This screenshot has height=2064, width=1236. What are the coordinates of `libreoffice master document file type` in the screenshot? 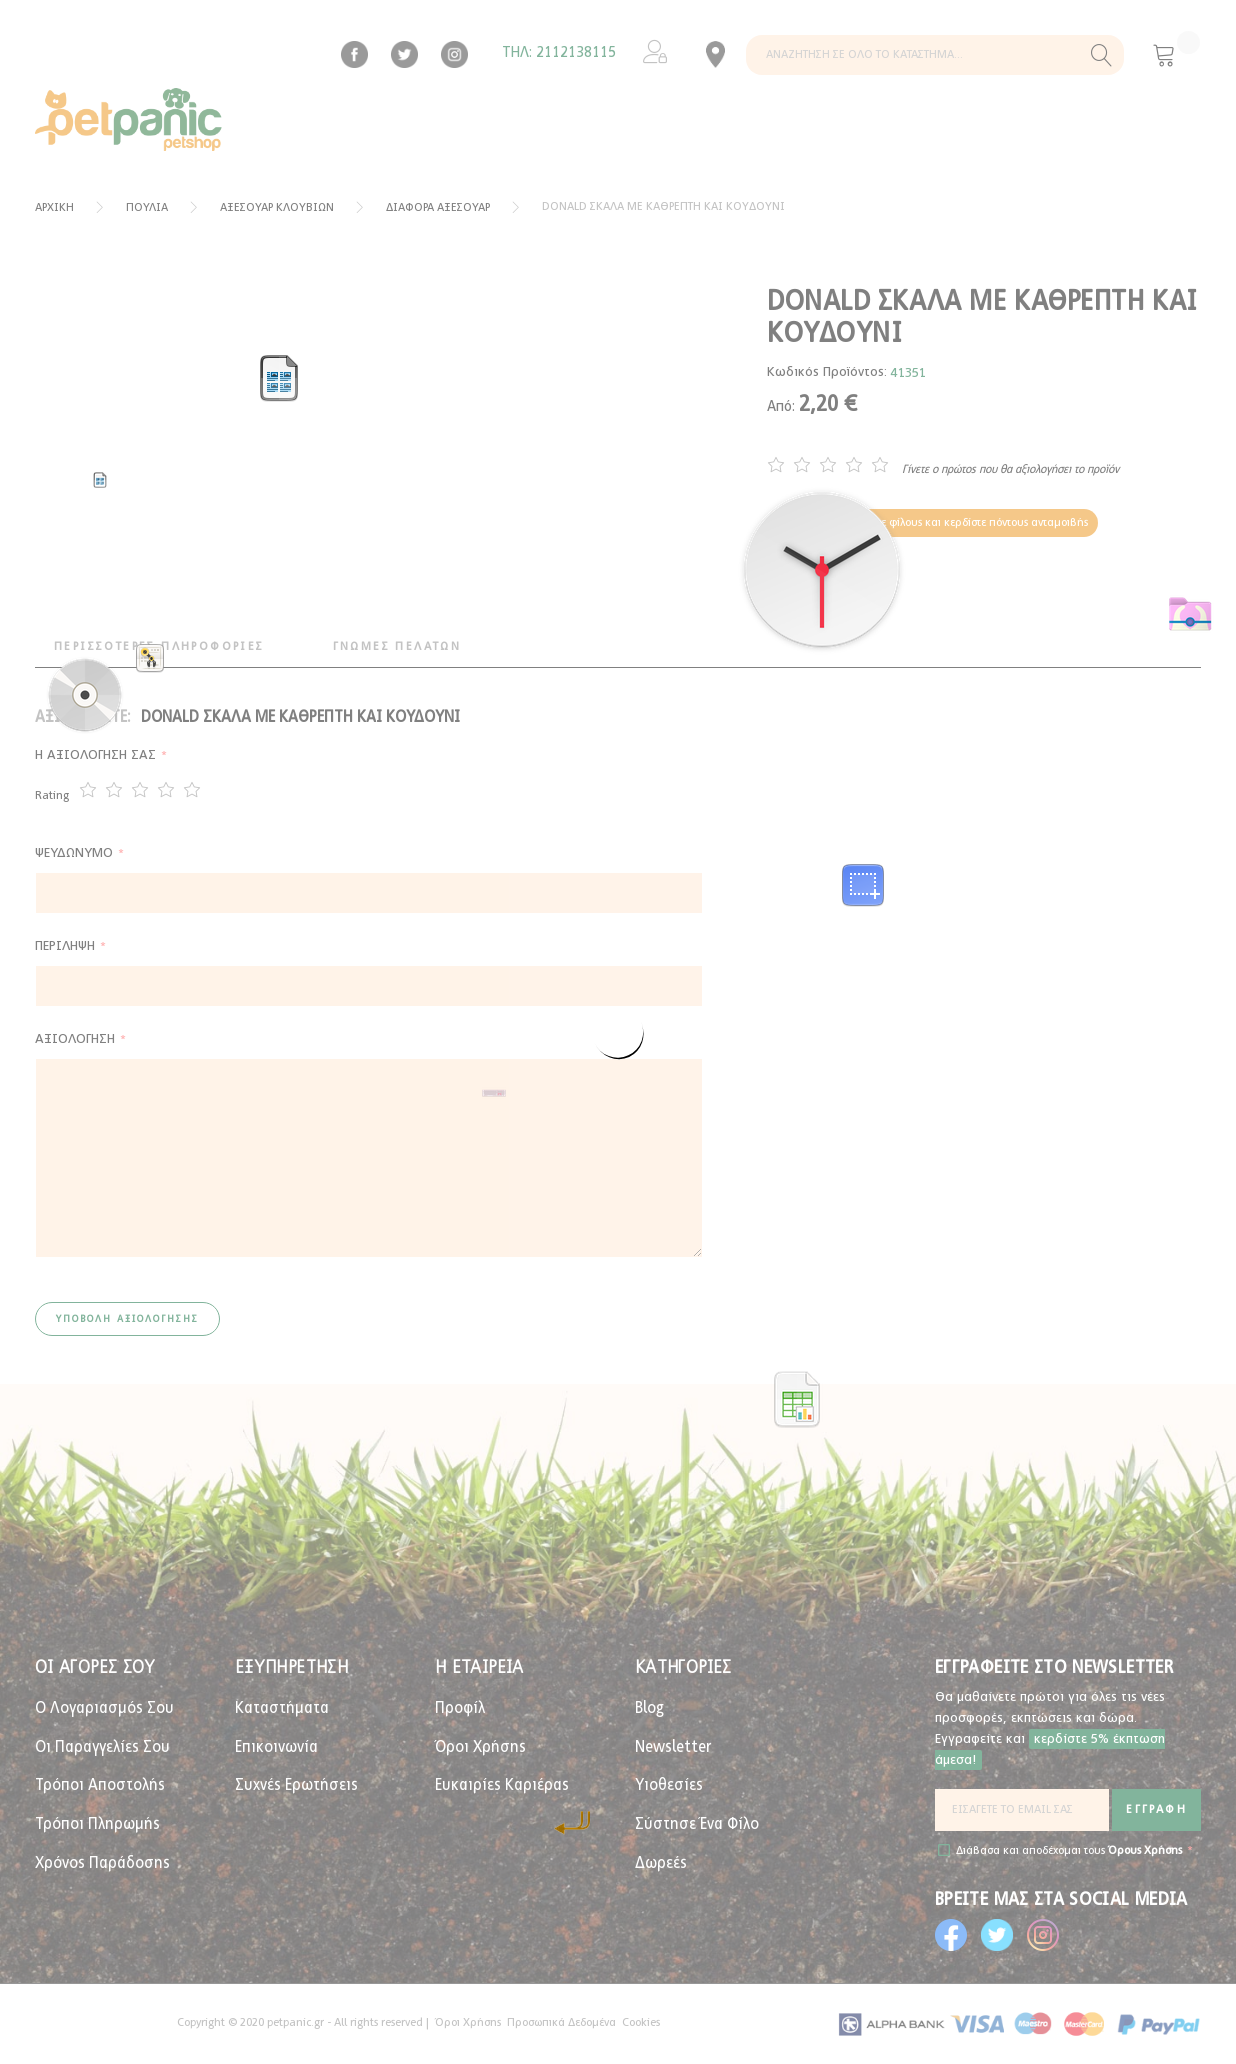 It's located at (279, 378).